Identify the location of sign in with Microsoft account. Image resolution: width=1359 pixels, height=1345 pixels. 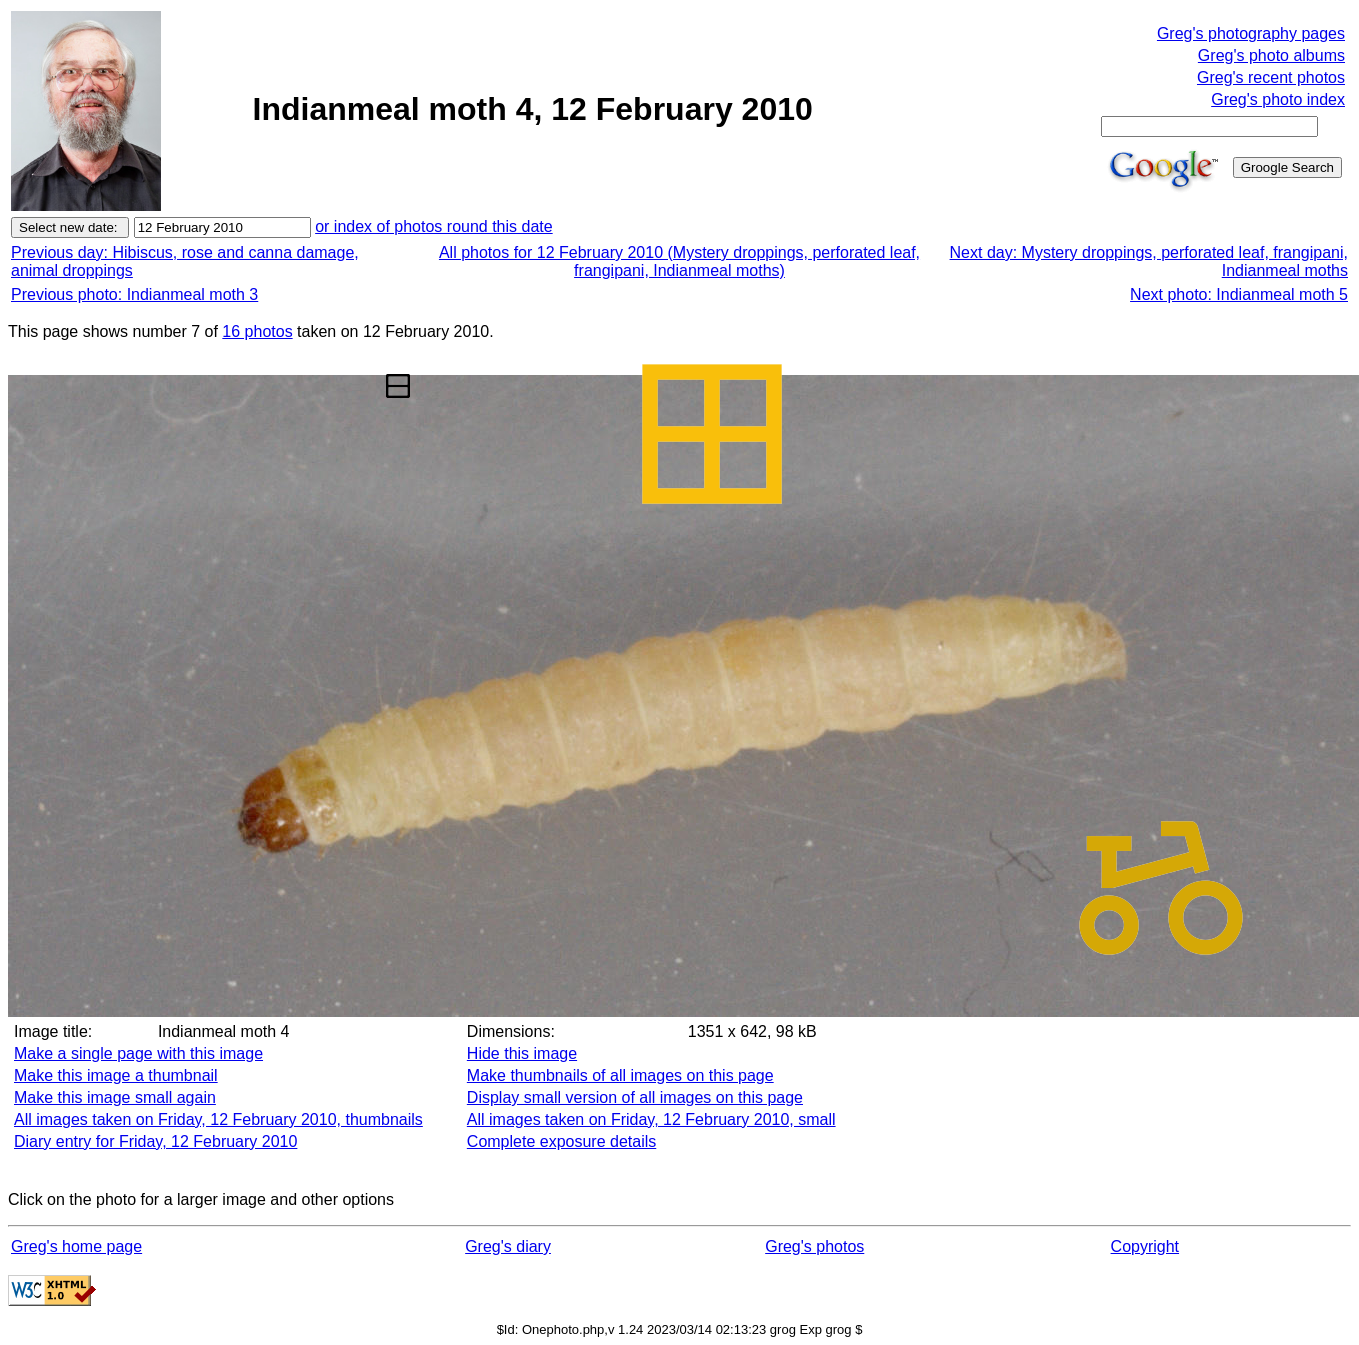
(712, 434).